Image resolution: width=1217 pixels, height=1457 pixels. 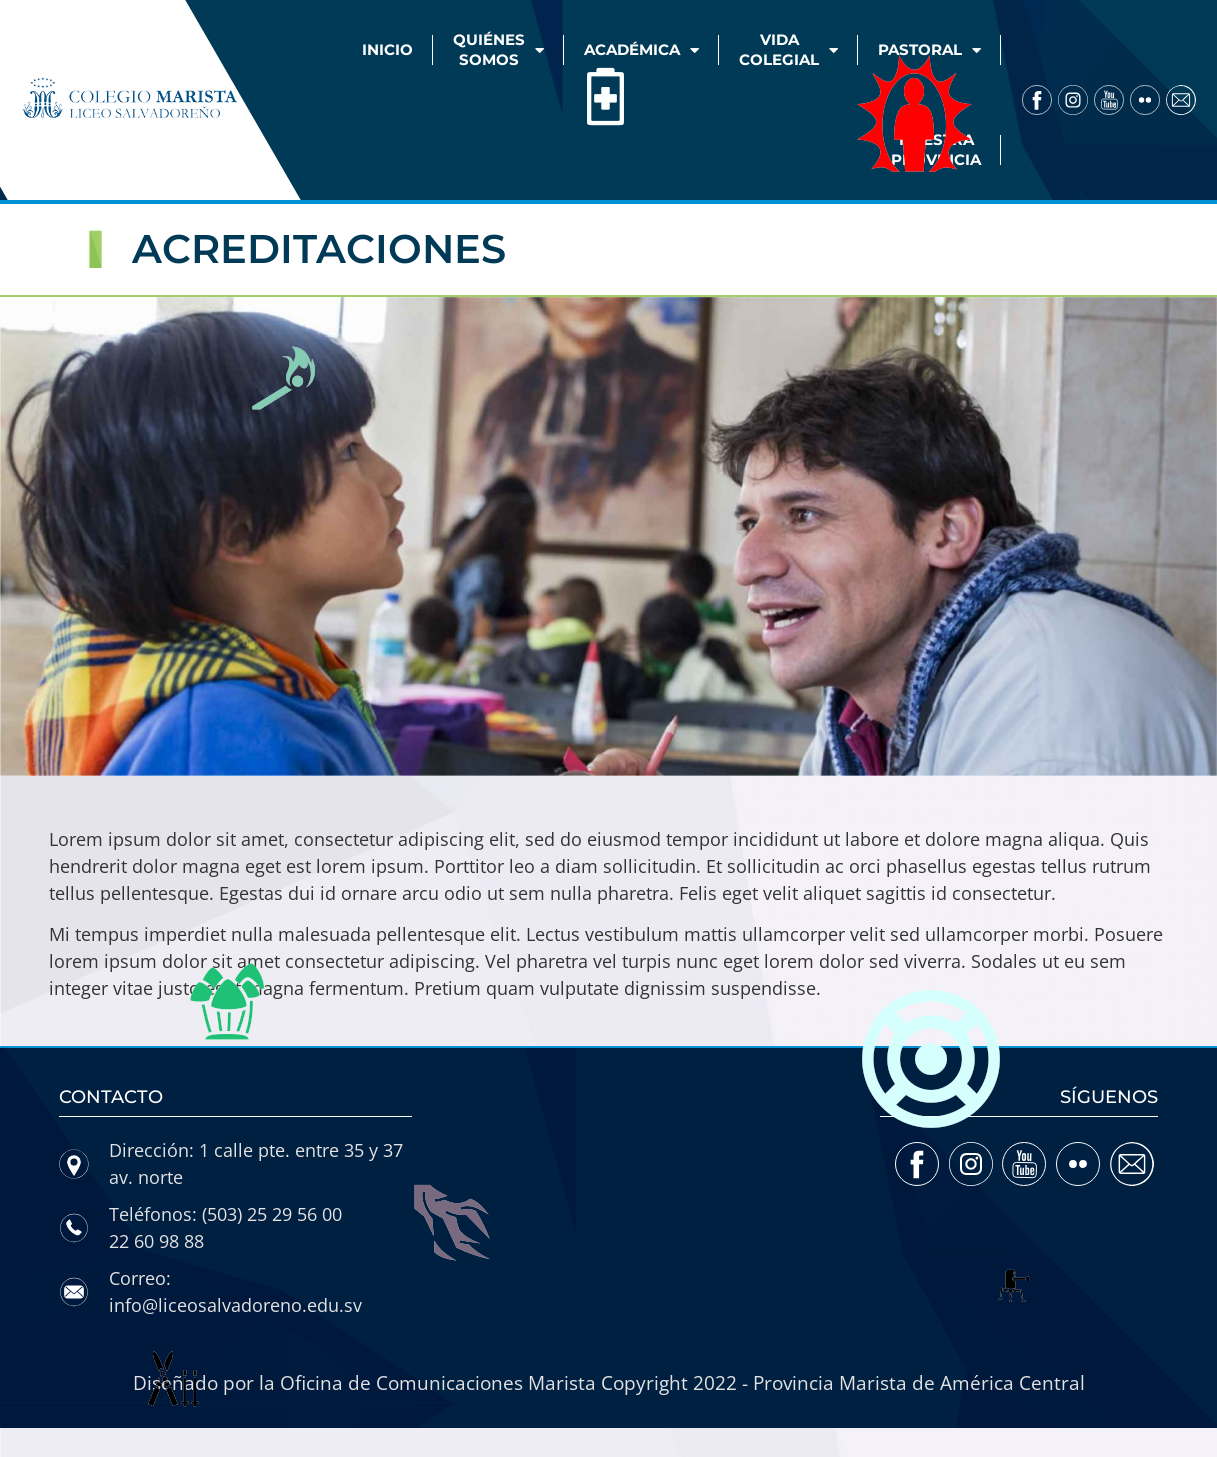 I want to click on activate aura or special ability, so click(x=914, y=114).